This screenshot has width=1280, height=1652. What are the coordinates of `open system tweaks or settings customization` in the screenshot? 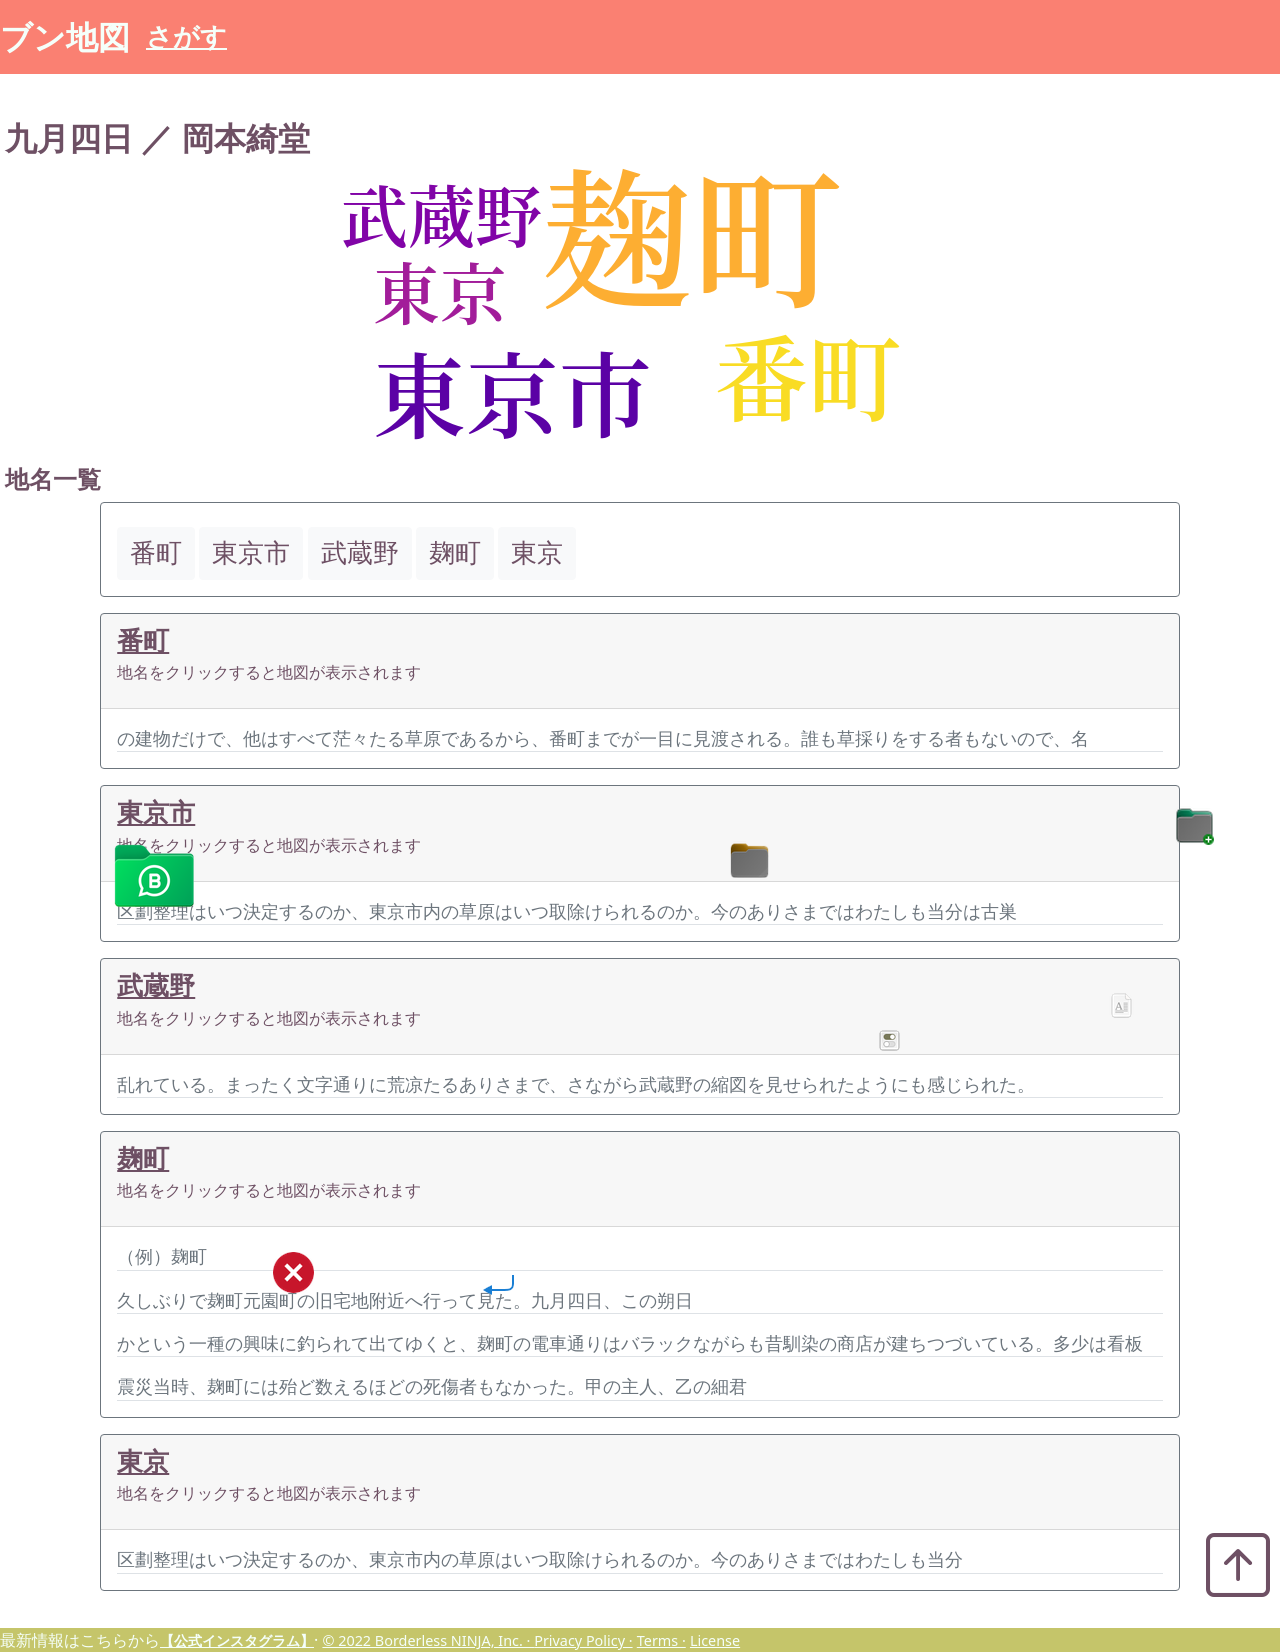 It's located at (889, 1040).